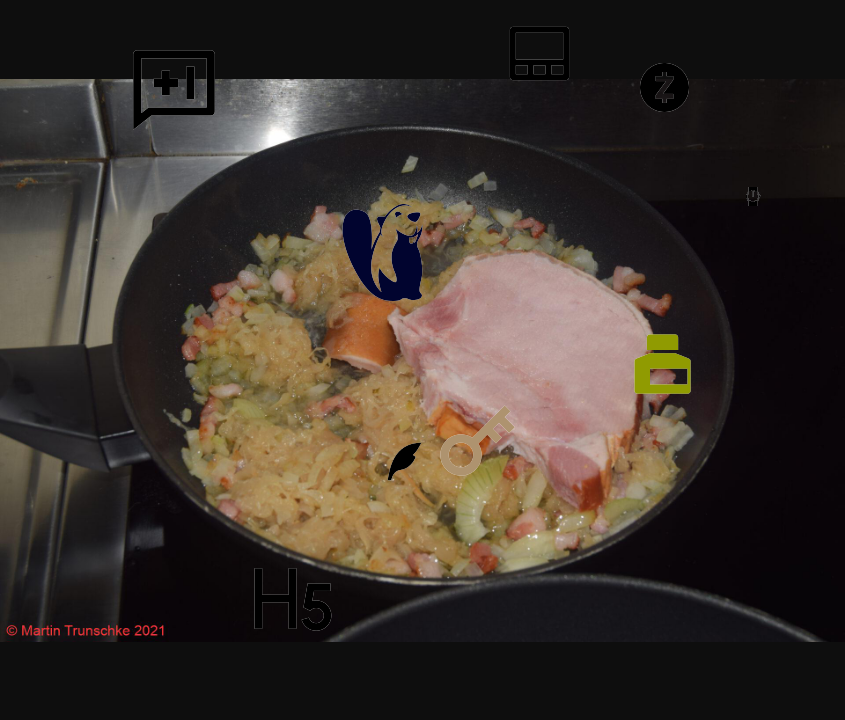 The height and width of the screenshot is (720, 845). I want to click on compose or write a new document, so click(404, 461).